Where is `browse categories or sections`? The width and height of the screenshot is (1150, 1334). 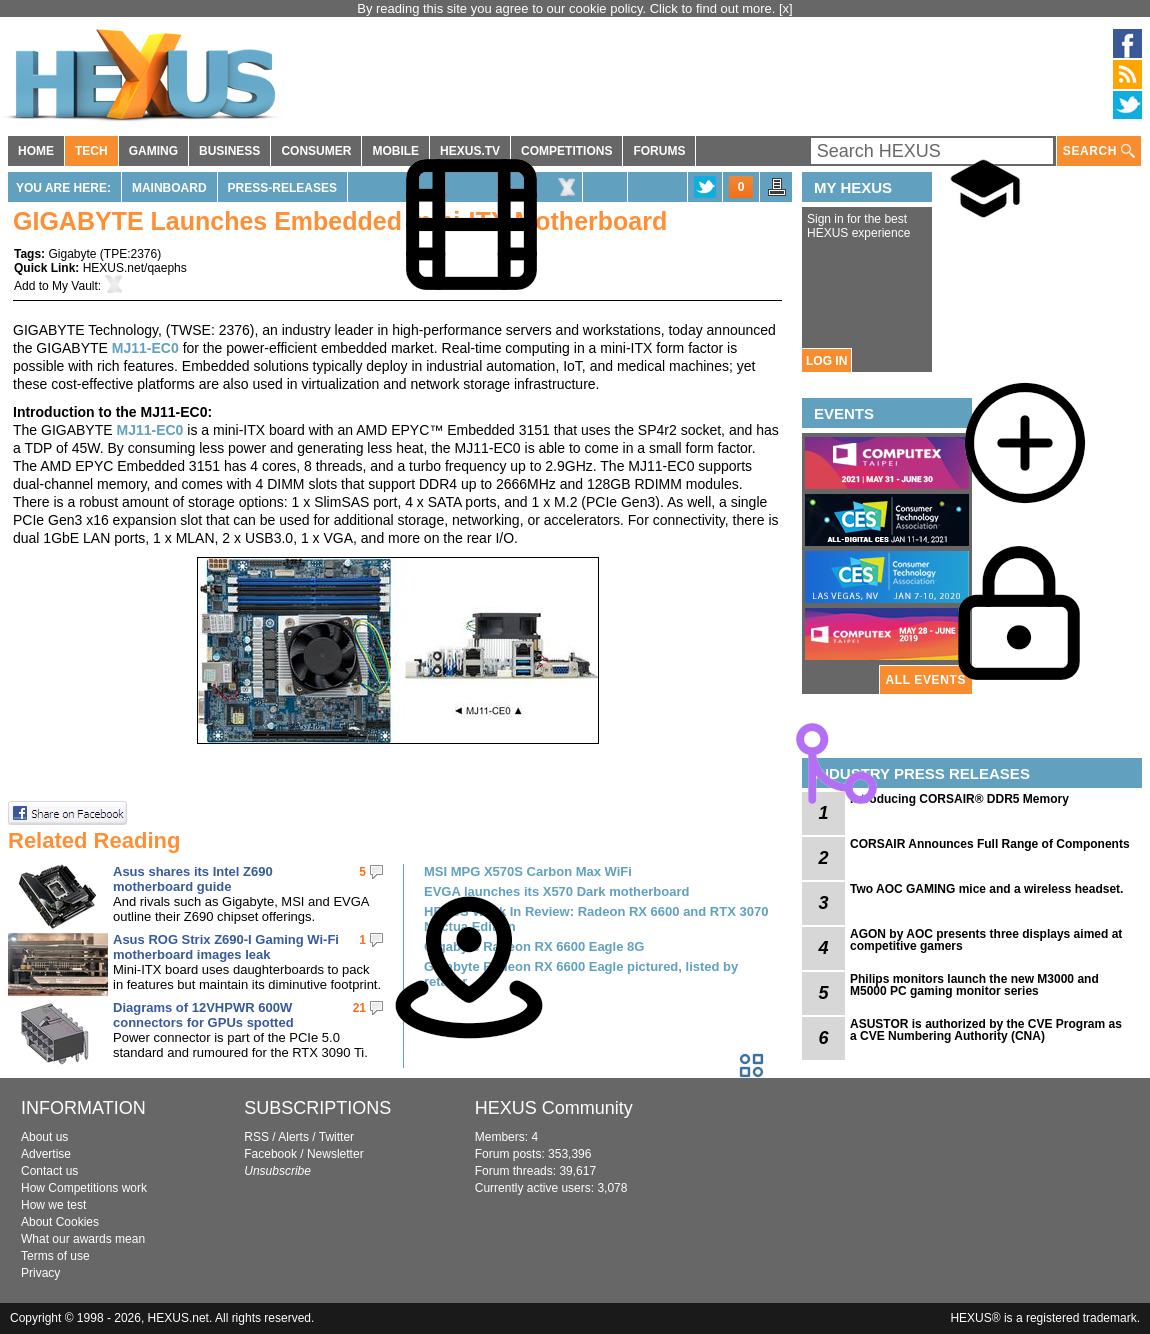
browse categories or sections is located at coordinates (751, 1065).